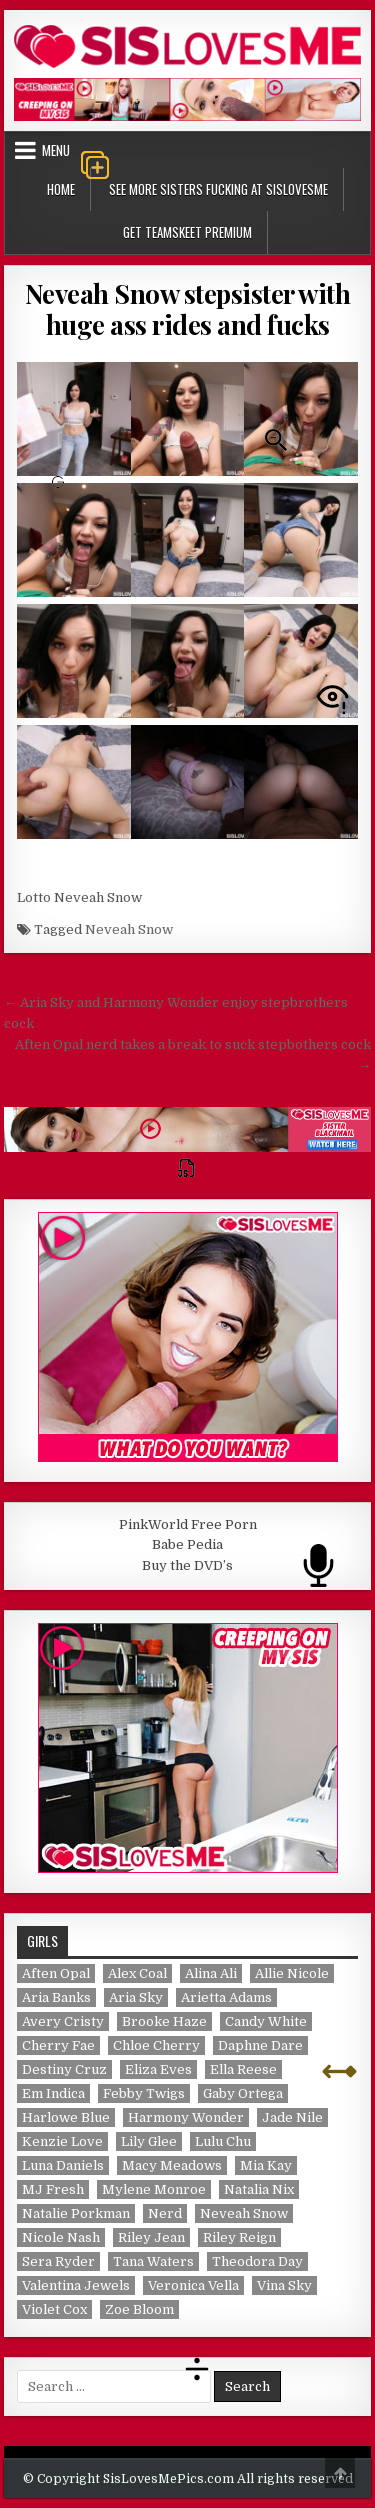 Image resolution: width=375 pixels, height=2508 pixels. Describe the element at coordinates (197, 2369) in the screenshot. I see `perform a division calculation` at that location.